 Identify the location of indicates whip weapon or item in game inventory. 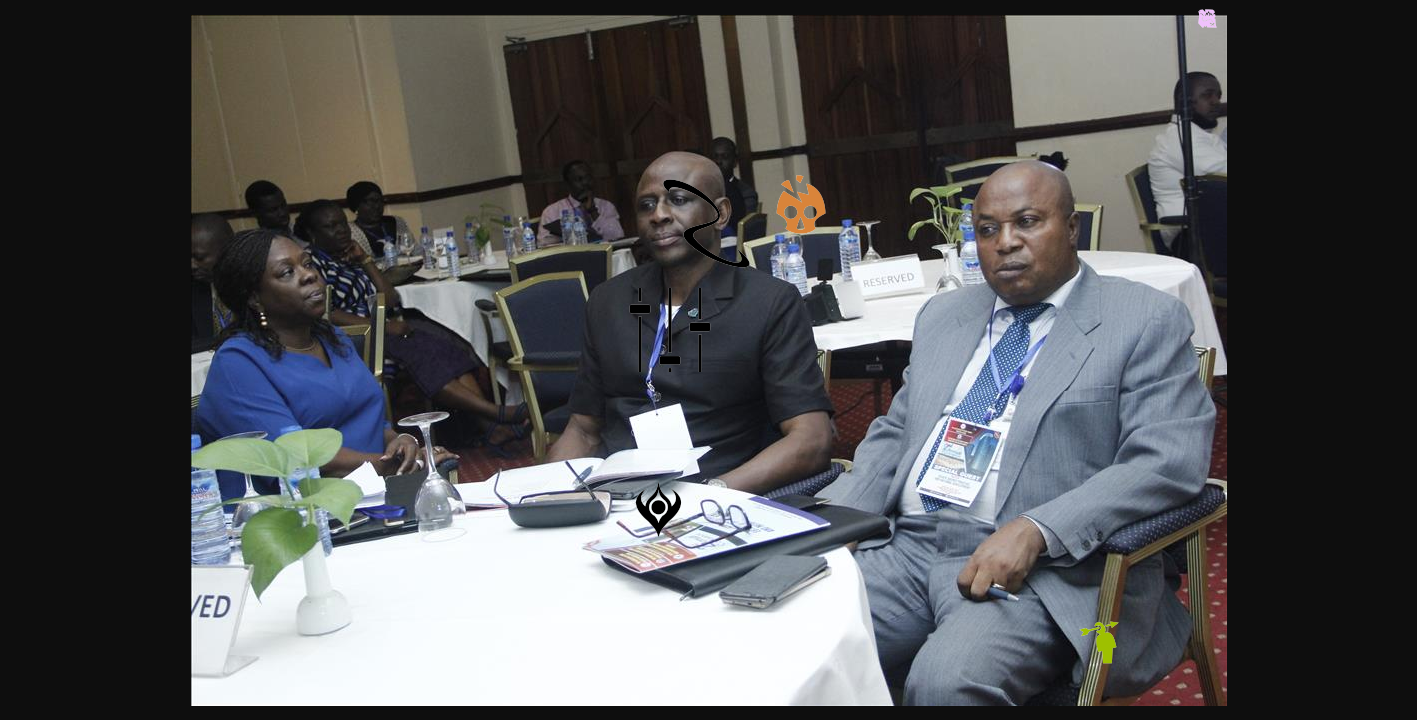
(707, 225).